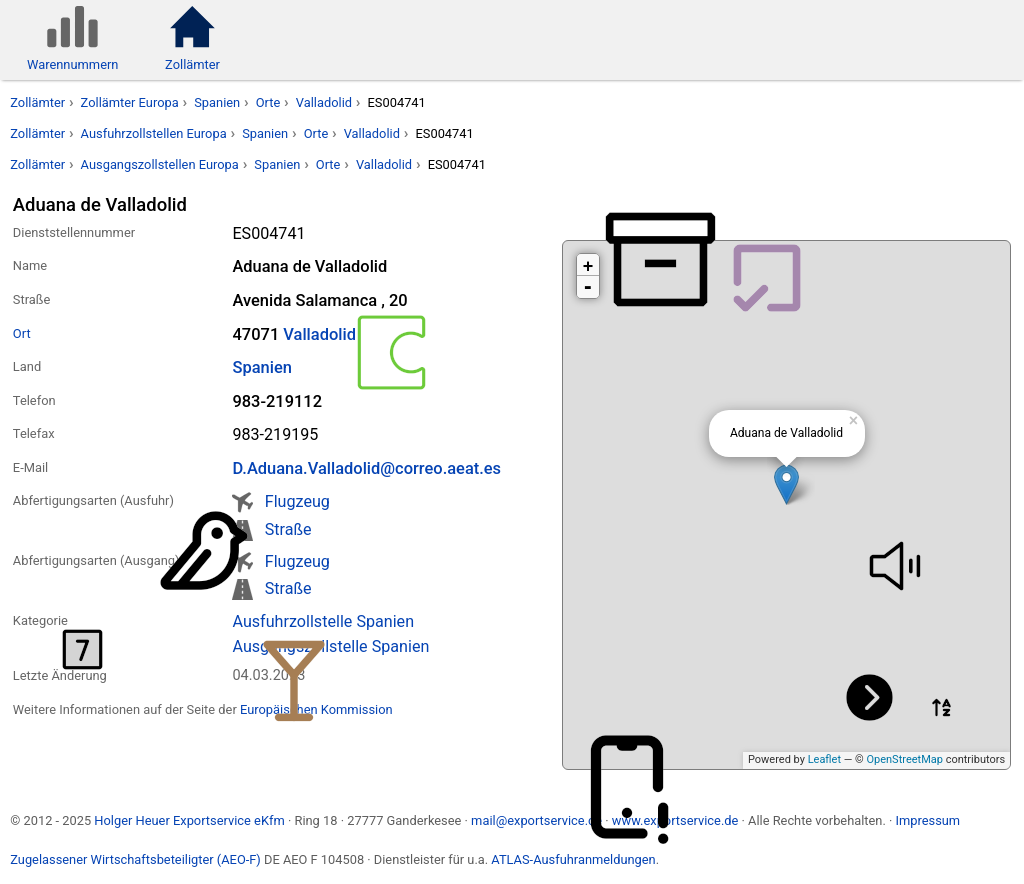 The image size is (1024, 884). Describe the element at coordinates (941, 707) in the screenshot. I see `sort alphabetically A to Z` at that location.